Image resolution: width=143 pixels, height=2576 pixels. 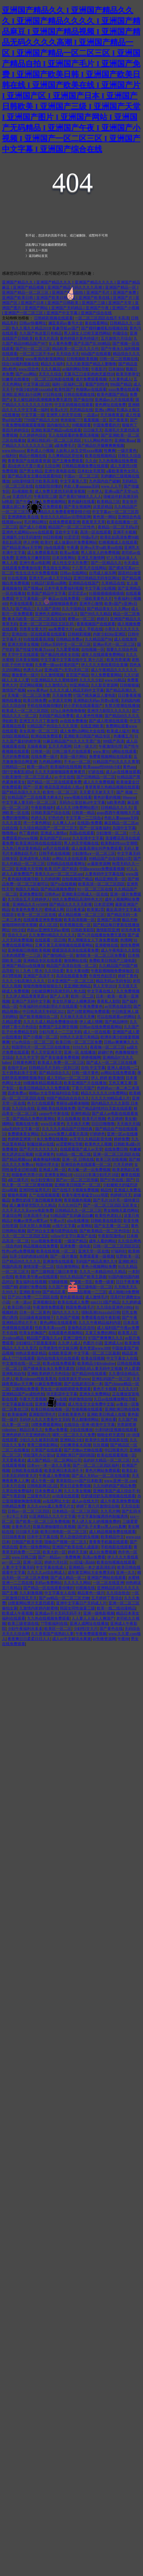 I want to click on access orbital mechanics or space simulation features, so click(x=46, y=602).